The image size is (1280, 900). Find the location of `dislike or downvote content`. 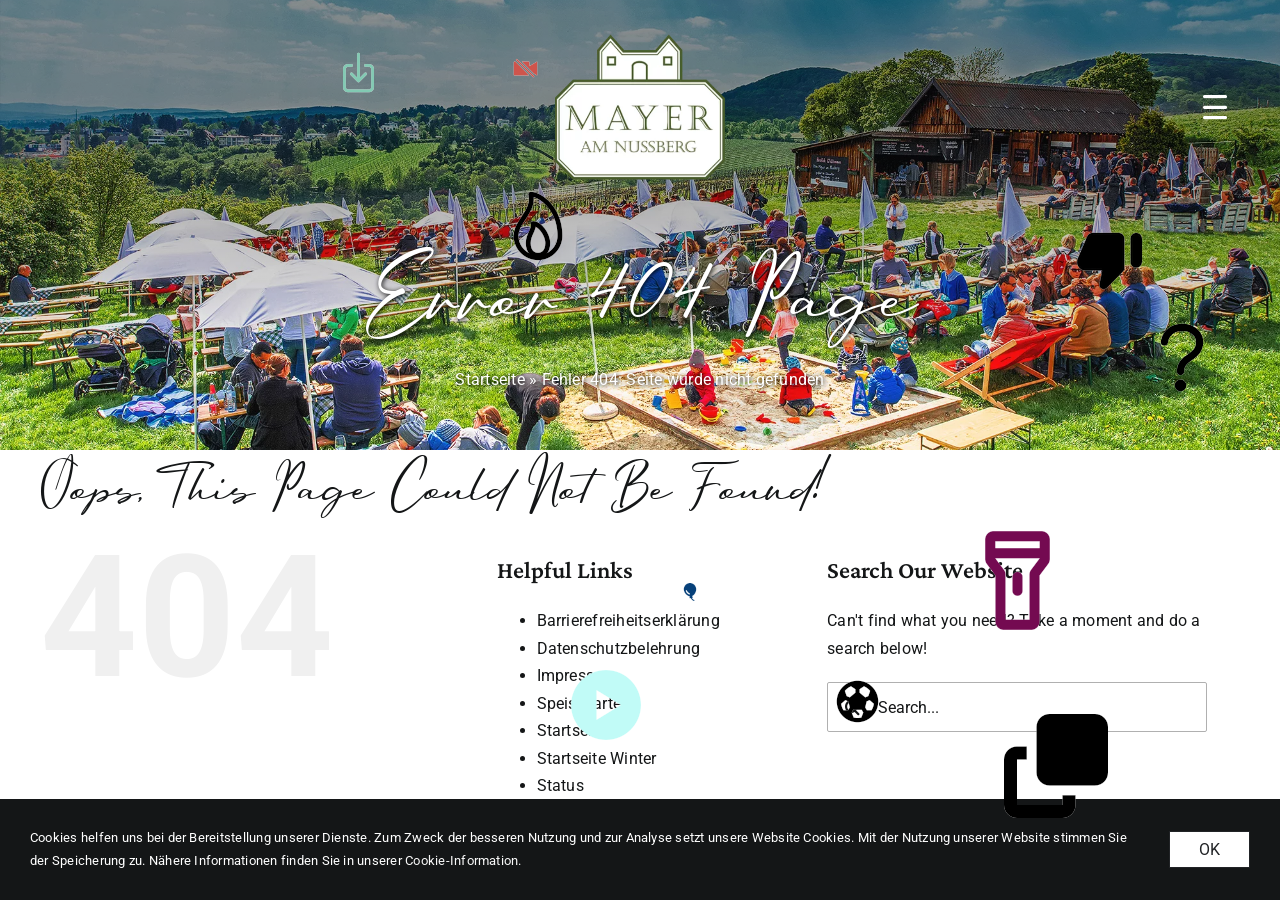

dislike or downvote content is located at coordinates (1110, 259).